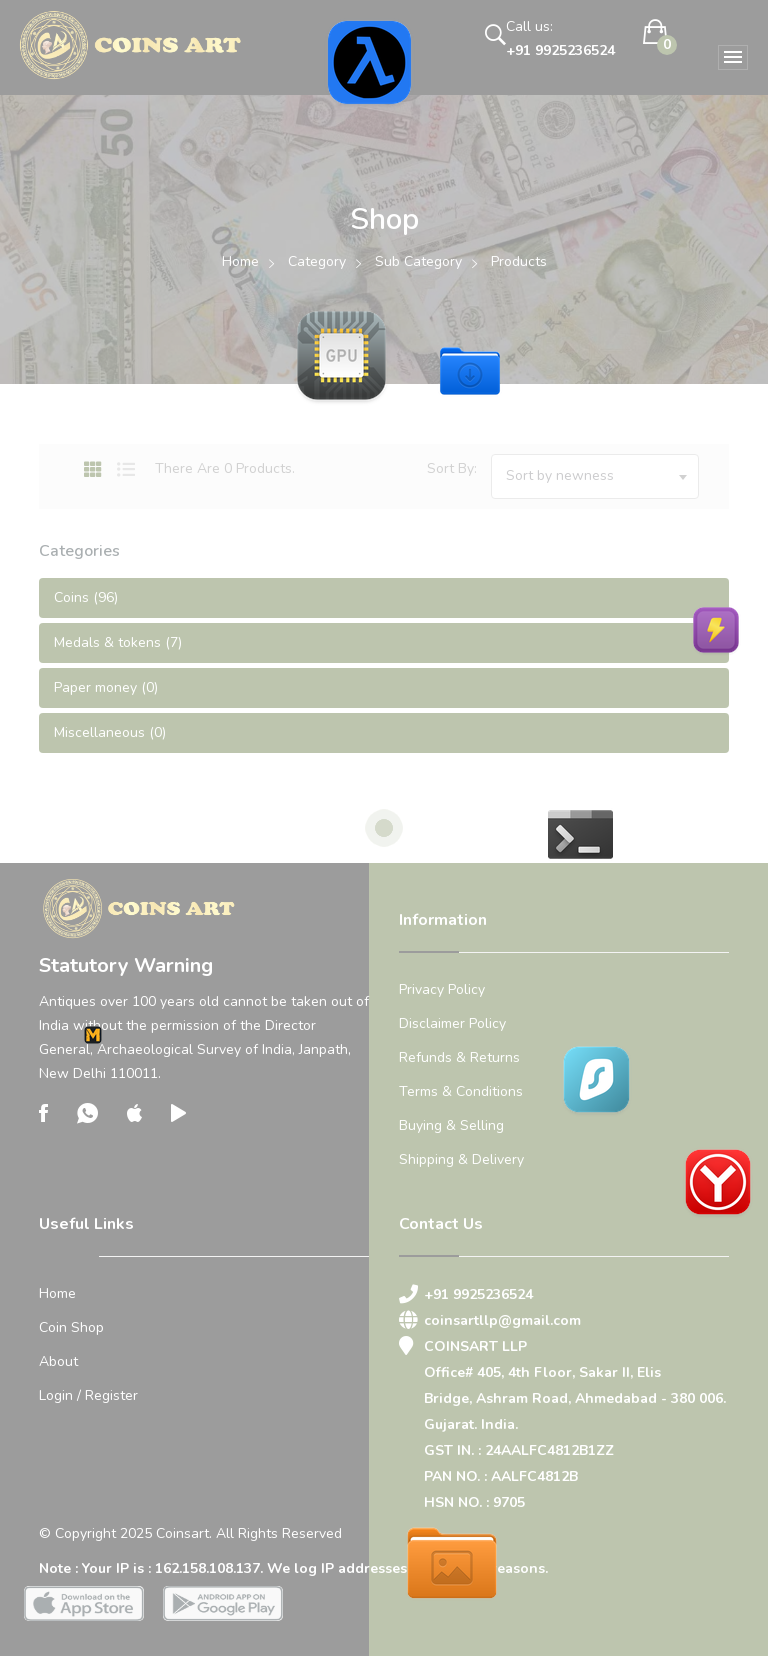 The image size is (768, 1656). Describe the element at coordinates (716, 630) in the screenshot. I see `open keypunch typing practice app` at that location.